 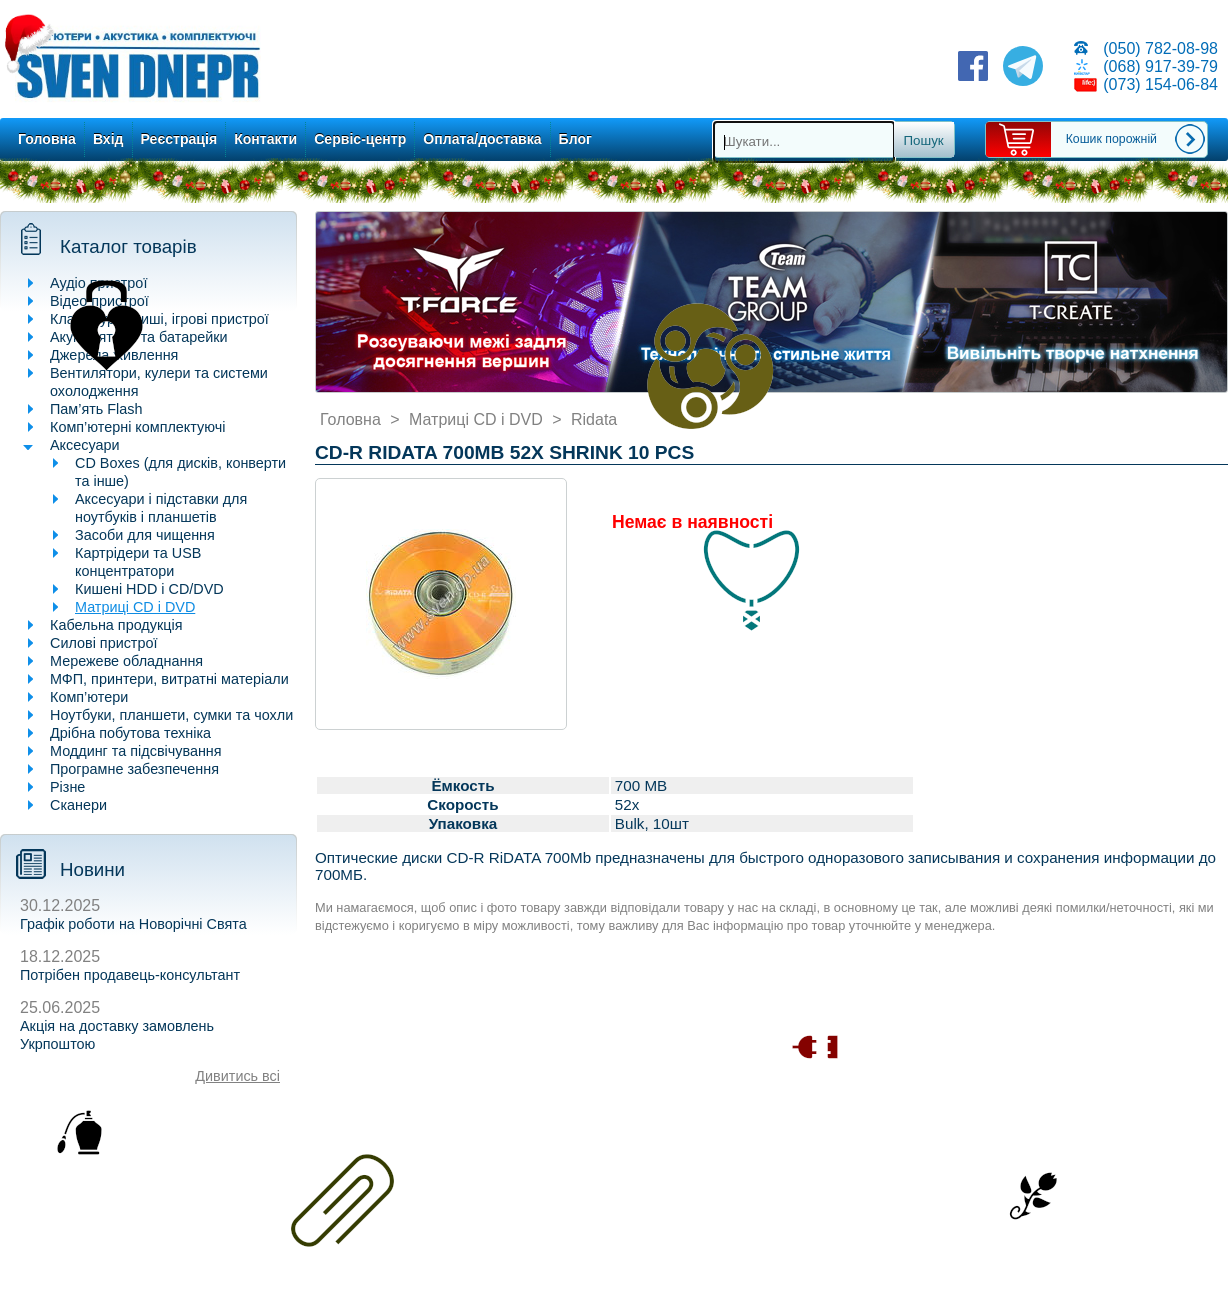 I want to click on indicates protected or private favorites, so click(x=106, y=325).